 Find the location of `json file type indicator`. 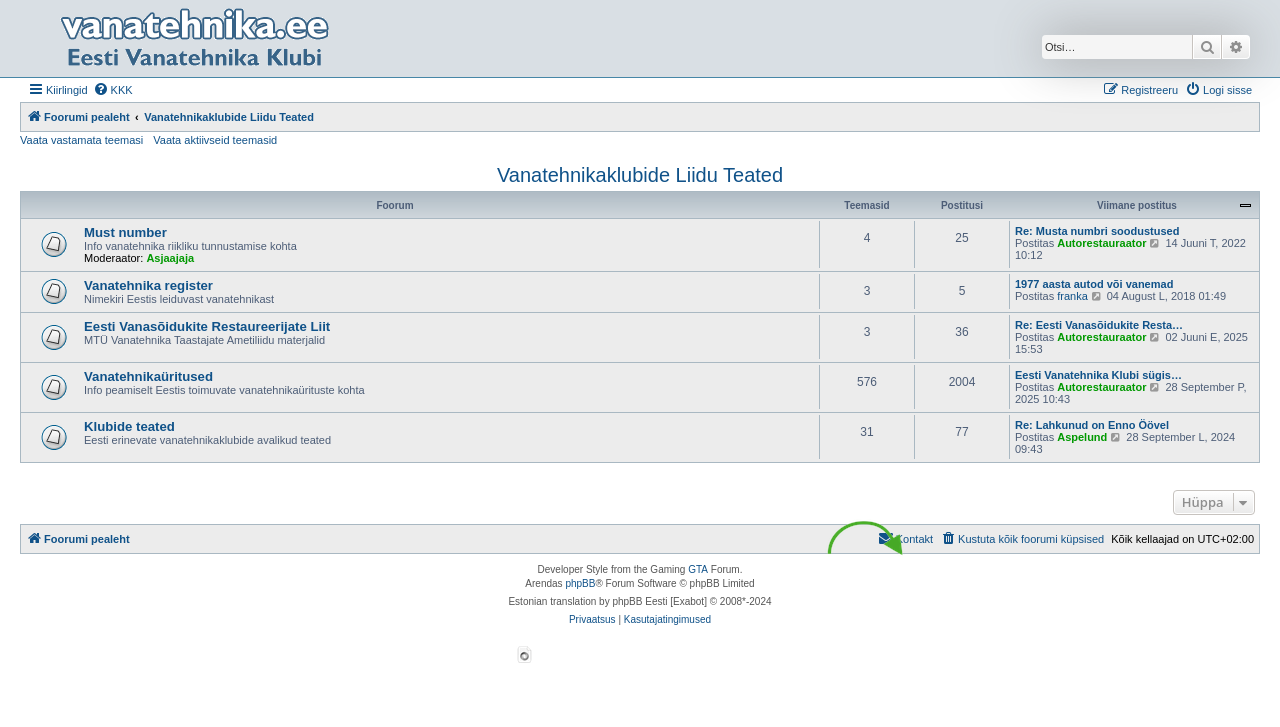

json file type indicator is located at coordinates (524, 654).